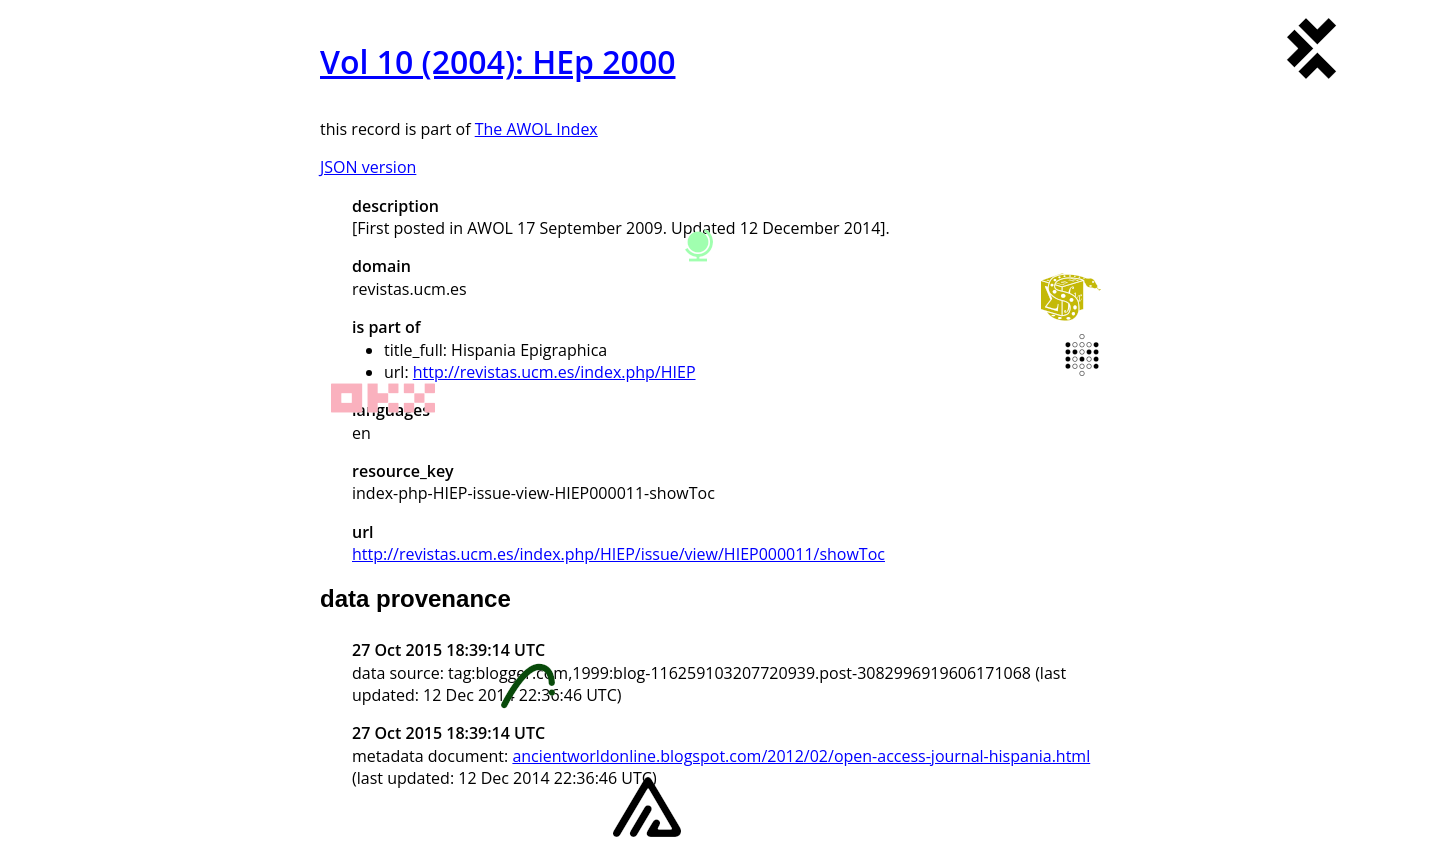  I want to click on open the AList file management application, so click(647, 807).